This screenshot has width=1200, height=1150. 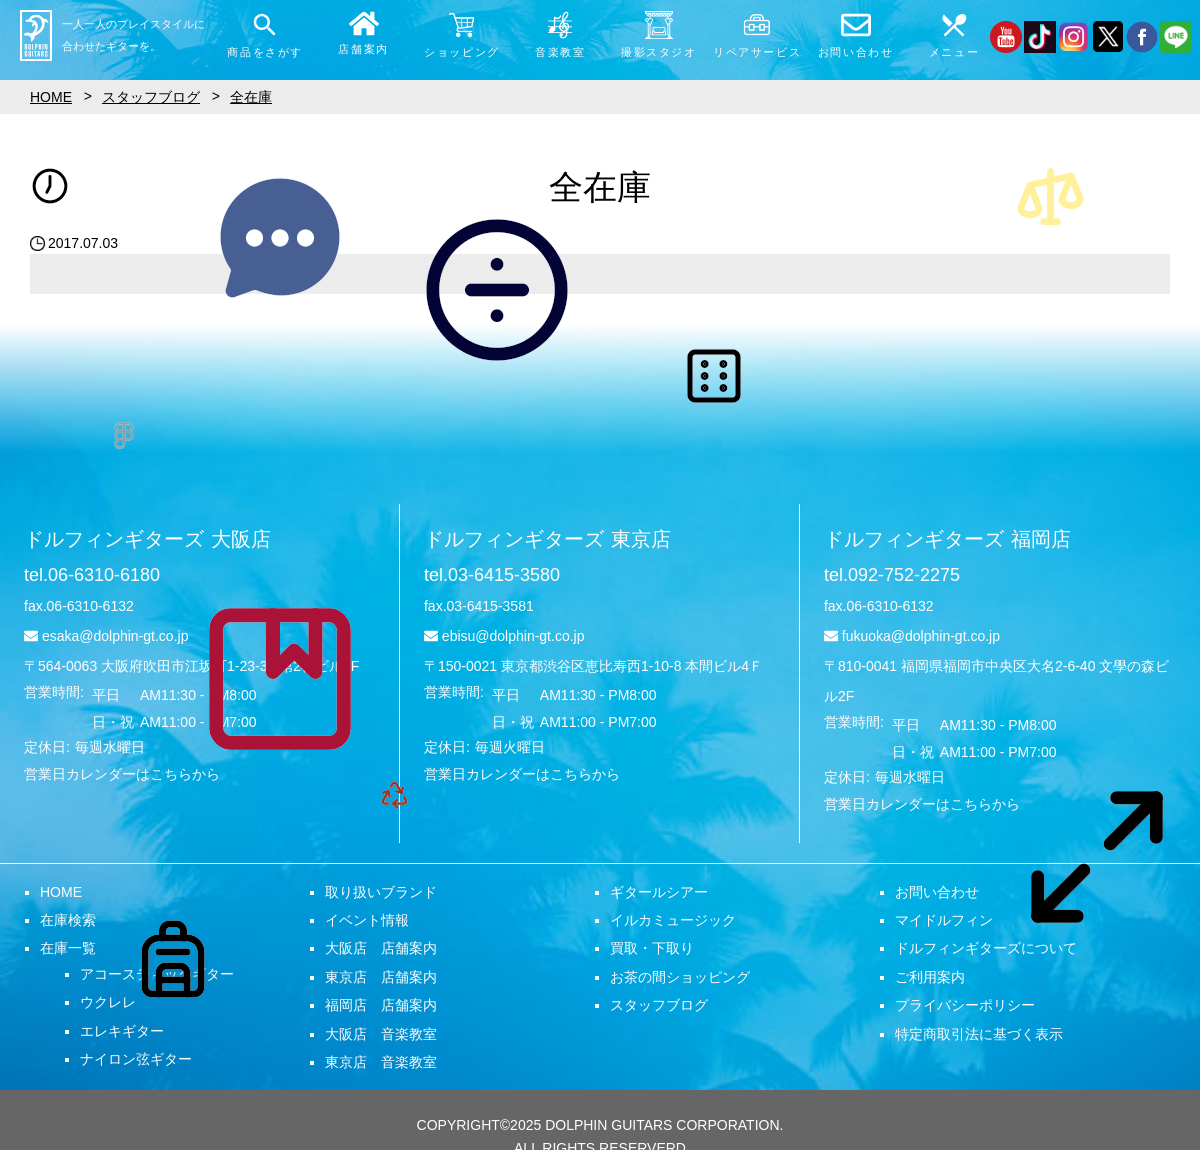 What do you see at coordinates (124, 435) in the screenshot?
I see `open Figma design tool` at bounding box center [124, 435].